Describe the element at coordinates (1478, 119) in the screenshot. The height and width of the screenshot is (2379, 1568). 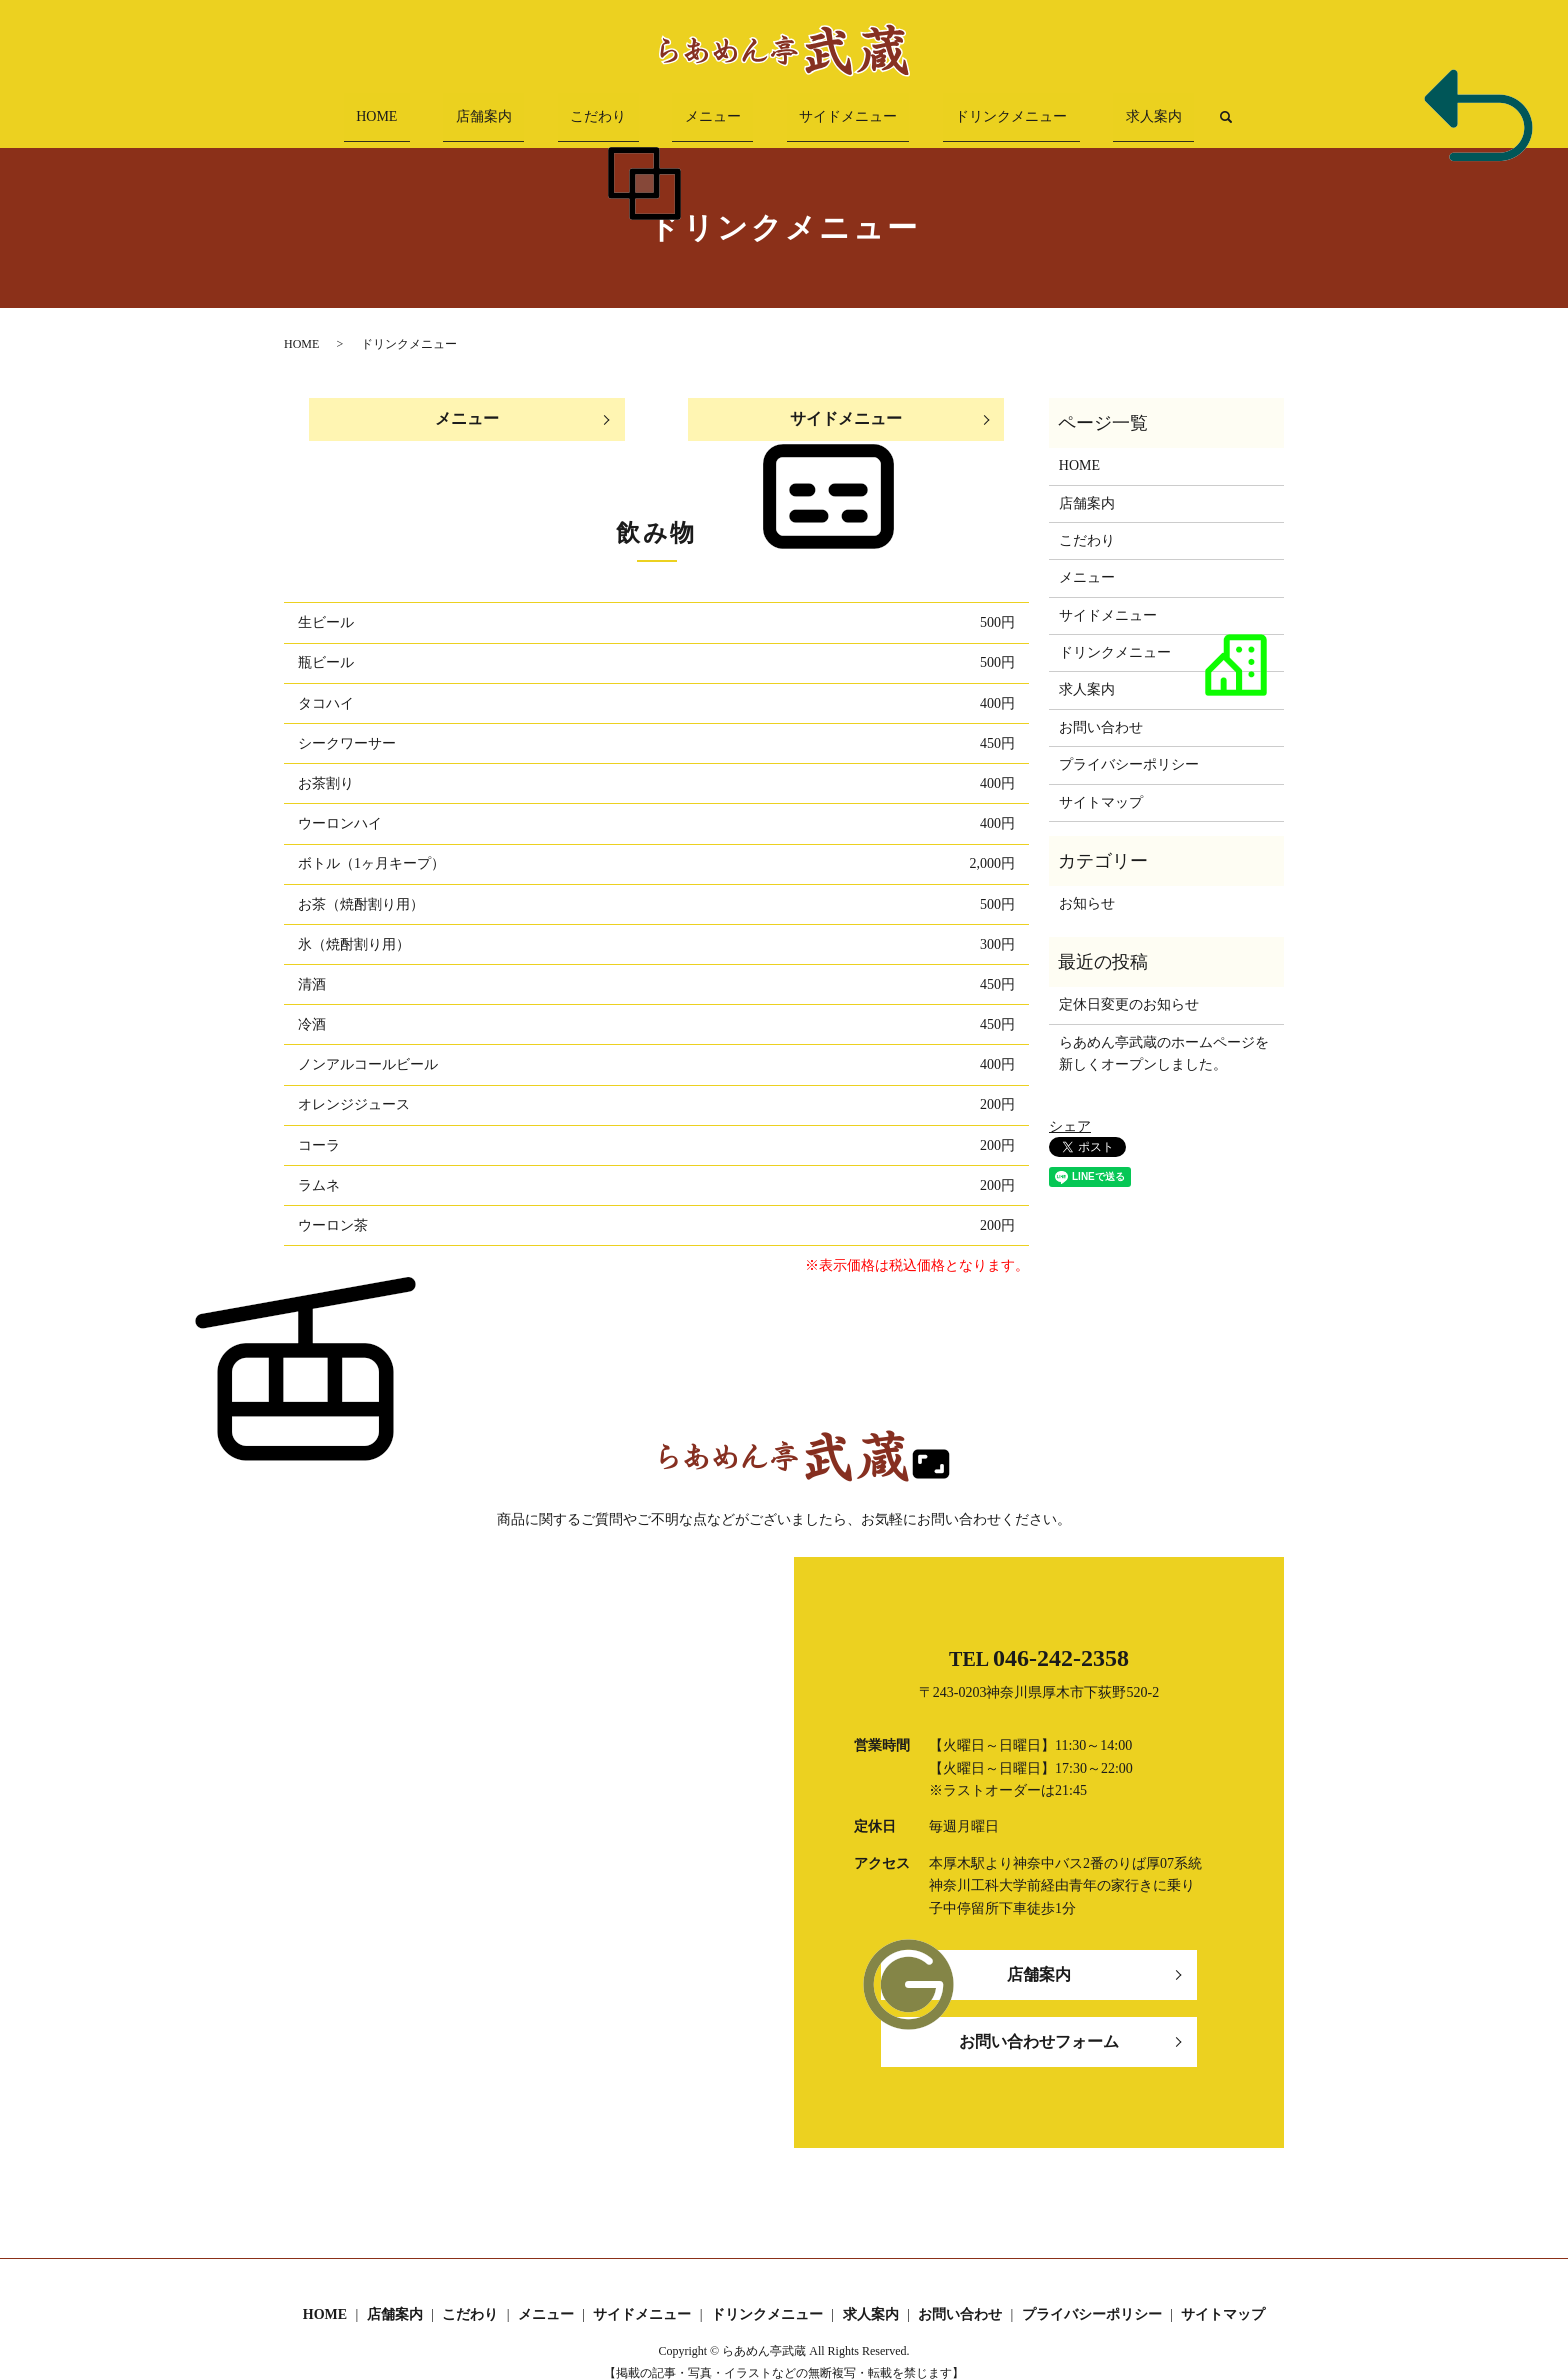
I see `undo previous action` at that location.